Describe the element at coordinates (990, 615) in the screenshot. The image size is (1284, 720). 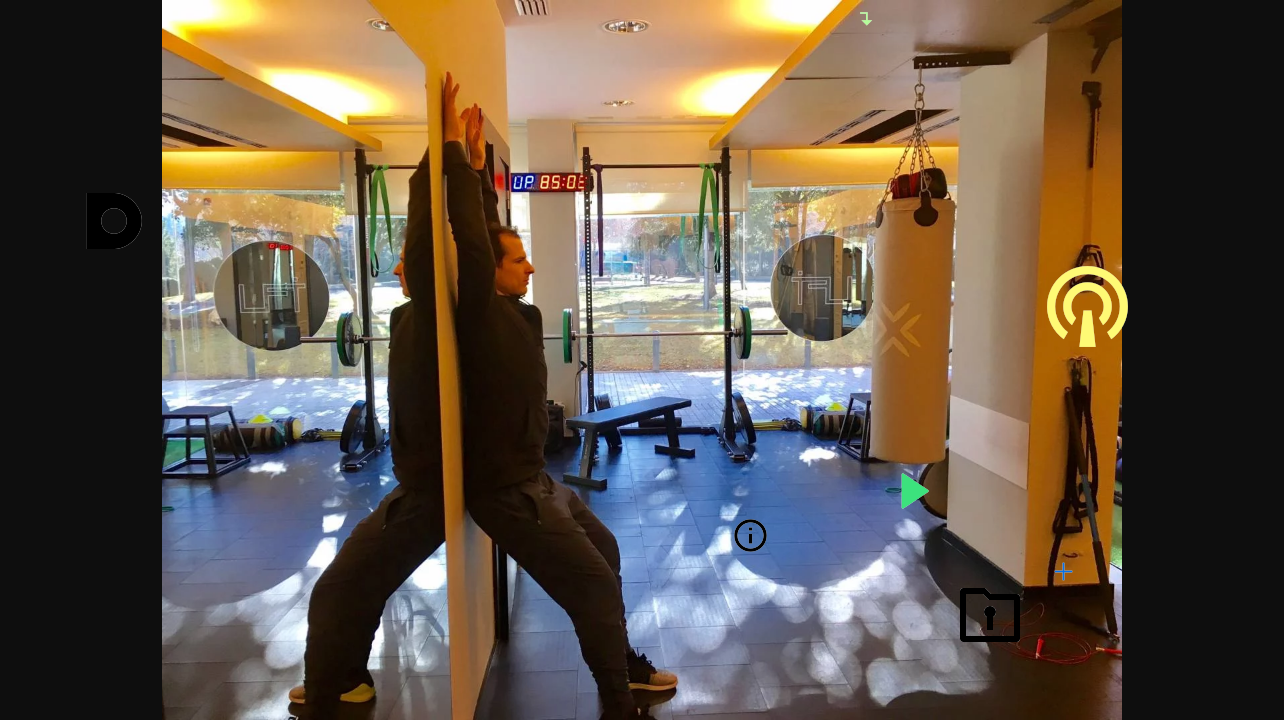
I see `access a password-protected folder` at that location.